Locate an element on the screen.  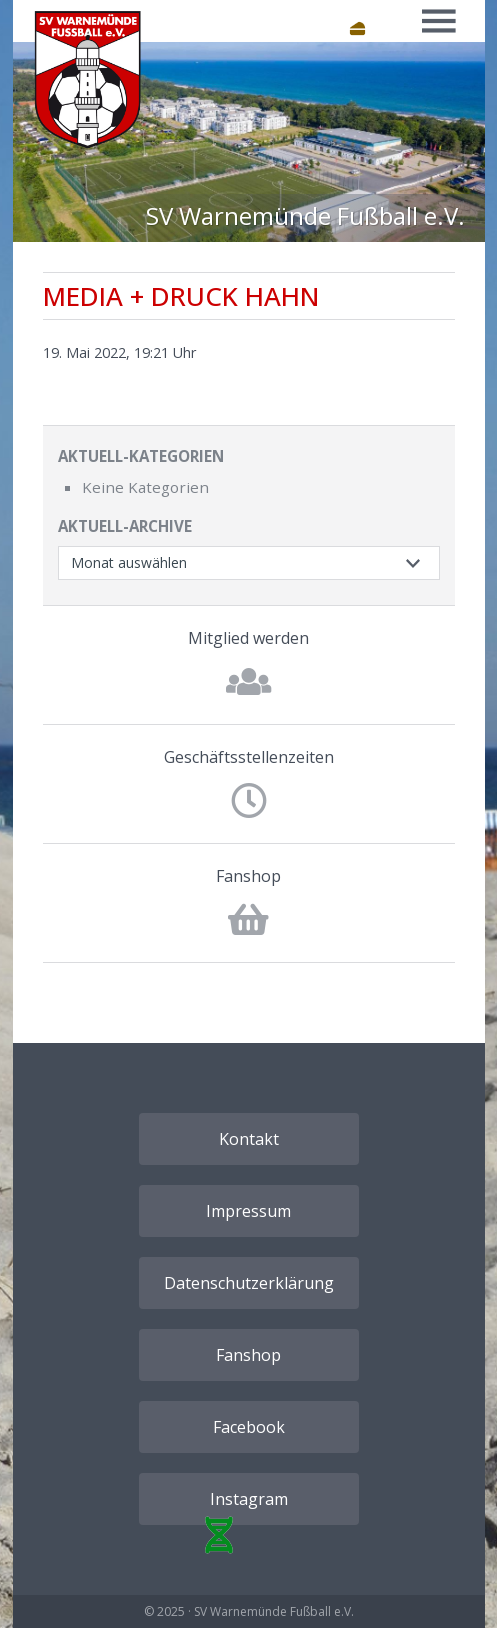
access genetics or DNA-related features is located at coordinates (219, 1535).